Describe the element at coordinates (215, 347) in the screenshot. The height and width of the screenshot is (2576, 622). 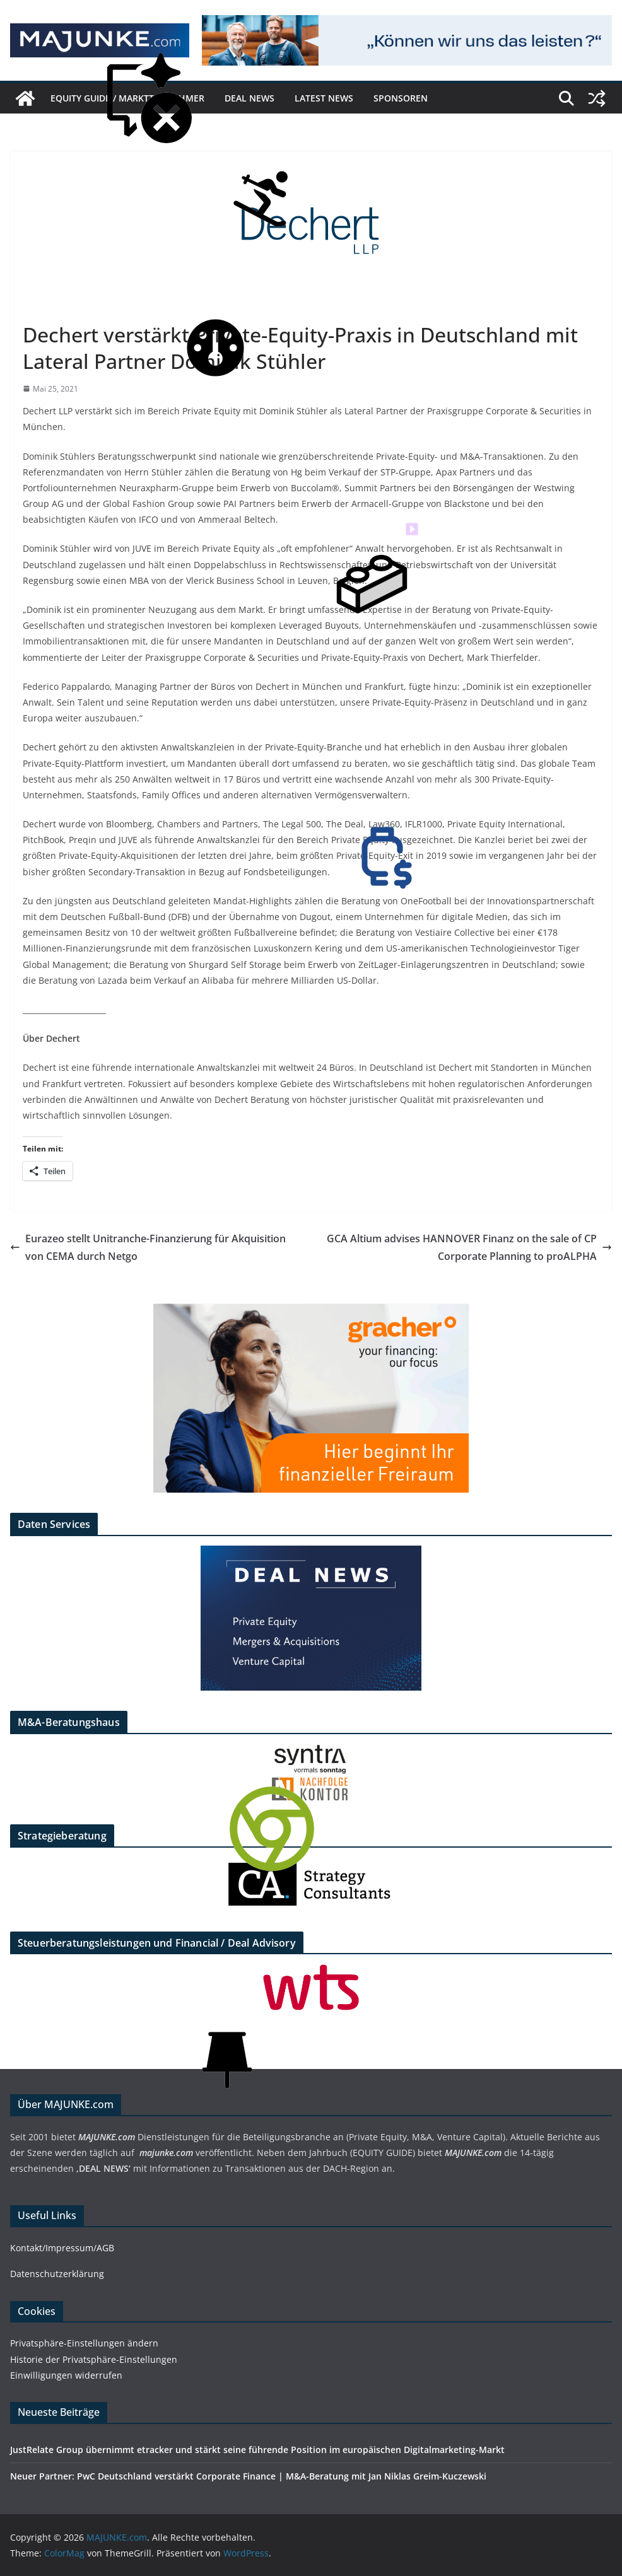
I see `view current performance or speed level` at that location.